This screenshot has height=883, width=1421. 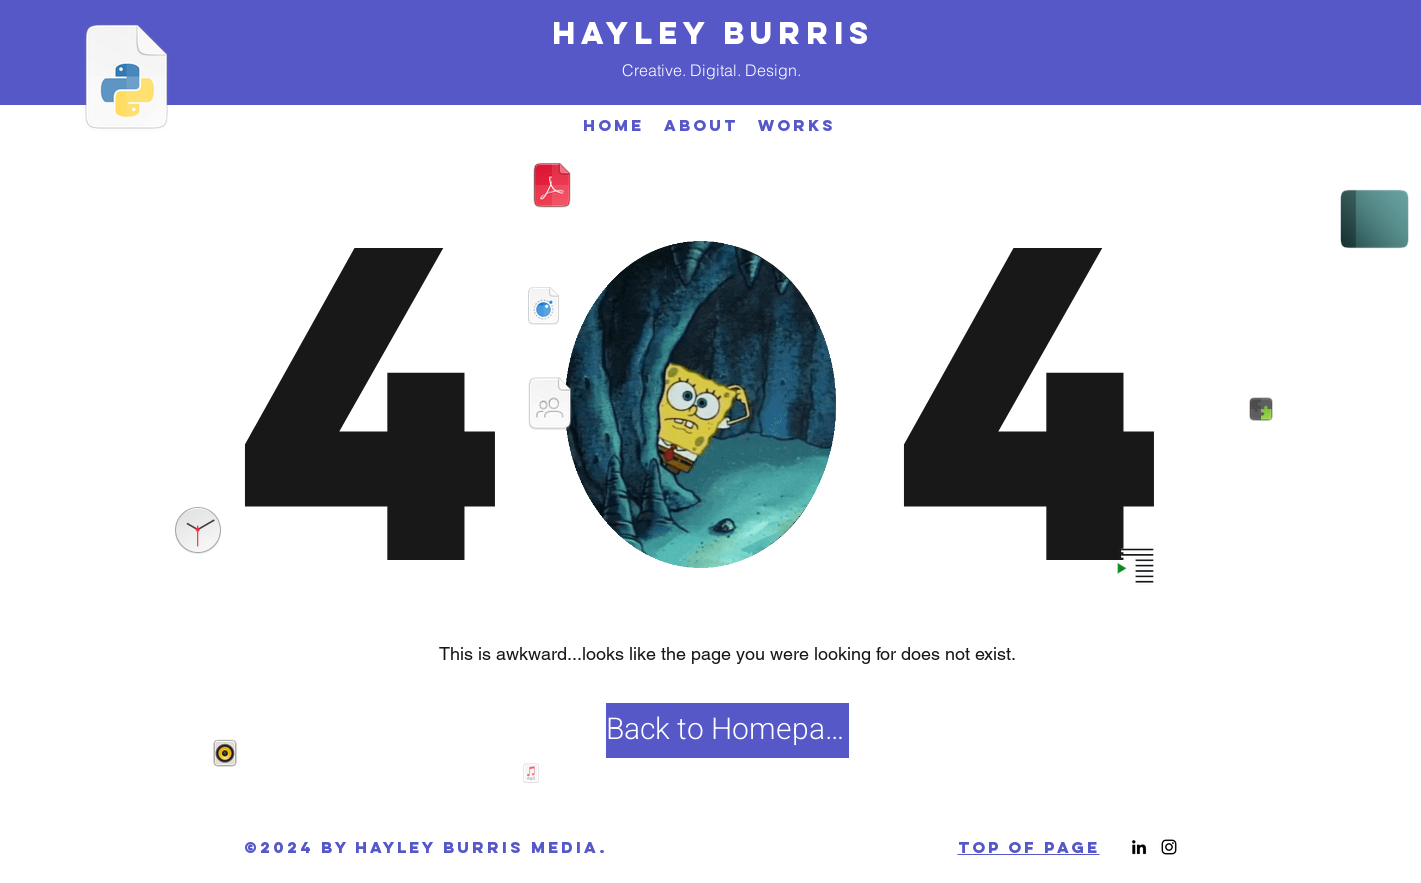 I want to click on lua script file, so click(x=543, y=305).